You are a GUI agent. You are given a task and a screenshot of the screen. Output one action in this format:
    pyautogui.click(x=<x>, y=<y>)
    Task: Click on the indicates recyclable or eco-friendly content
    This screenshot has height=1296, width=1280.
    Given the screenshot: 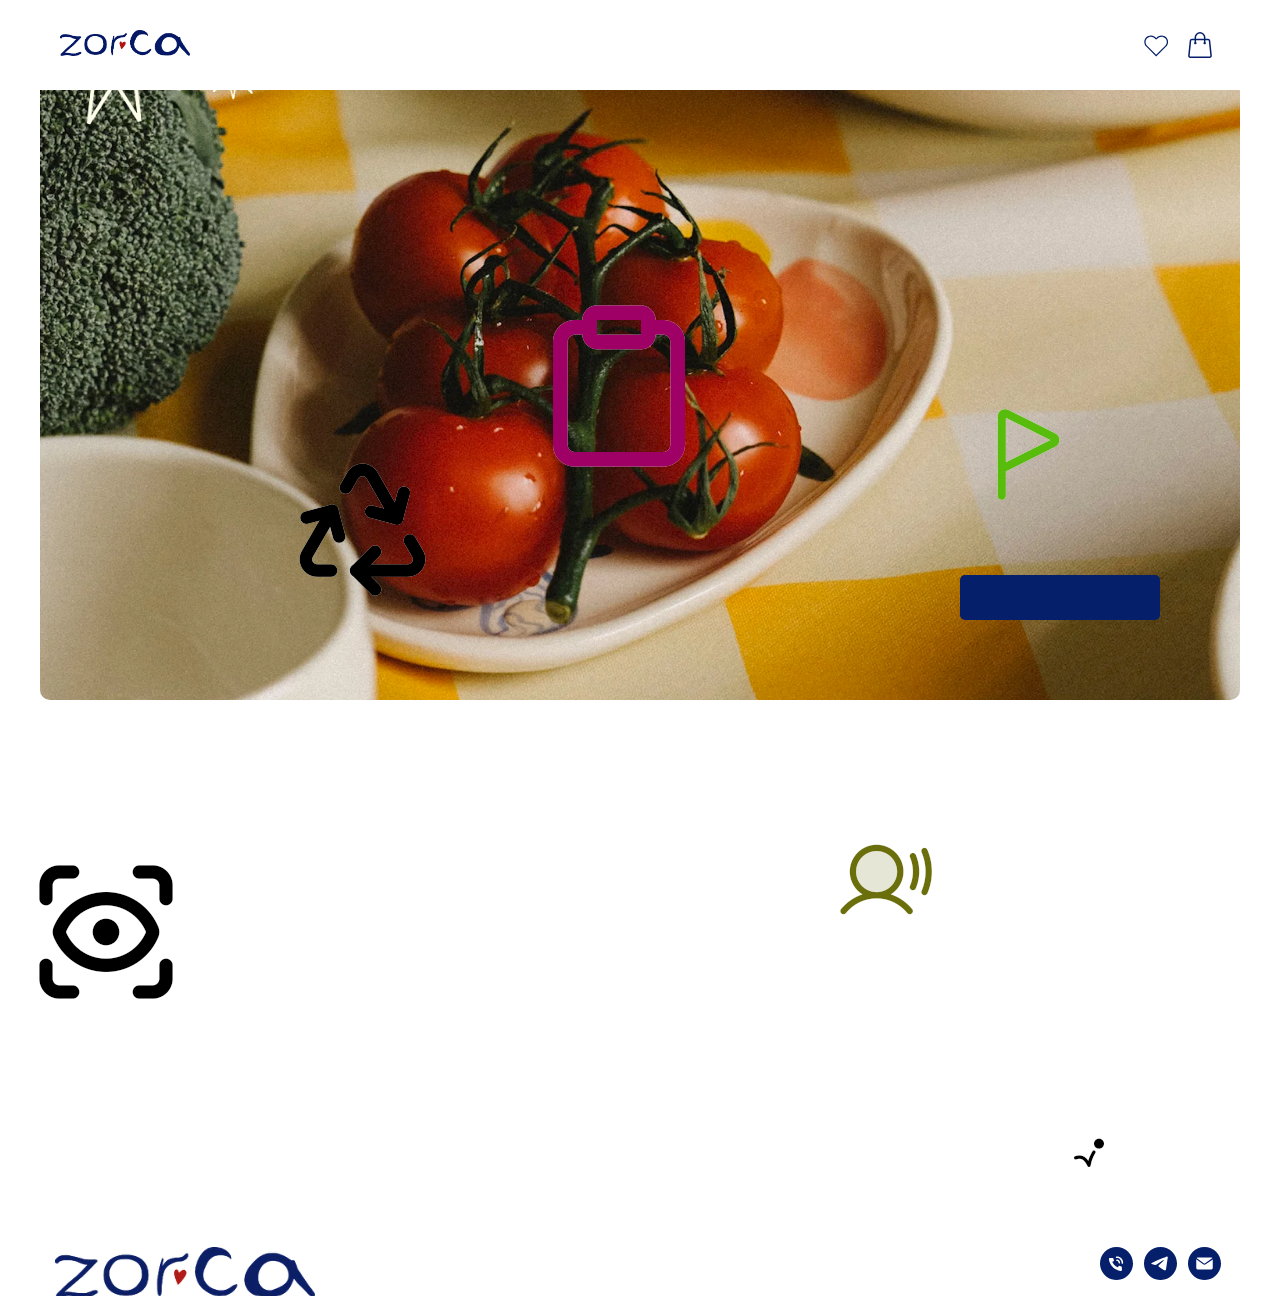 What is the action you would take?
    pyautogui.click(x=362, y=526)
    